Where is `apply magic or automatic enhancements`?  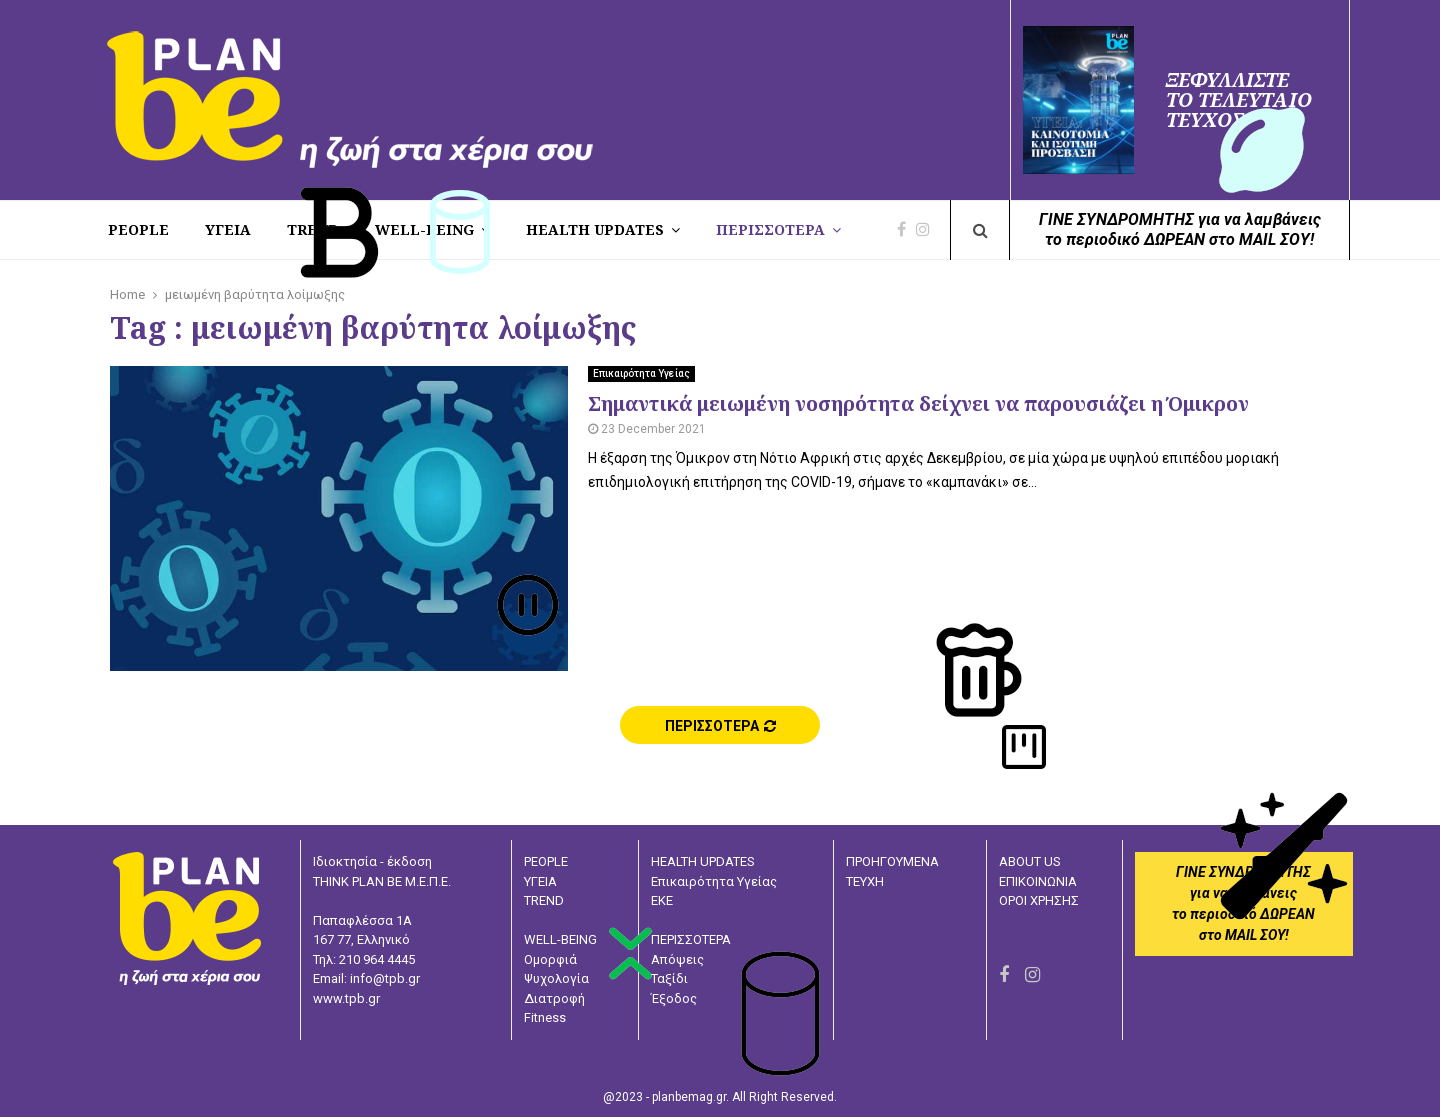 apply magic or automatic enhancements is located at coordinates (1284, 856).